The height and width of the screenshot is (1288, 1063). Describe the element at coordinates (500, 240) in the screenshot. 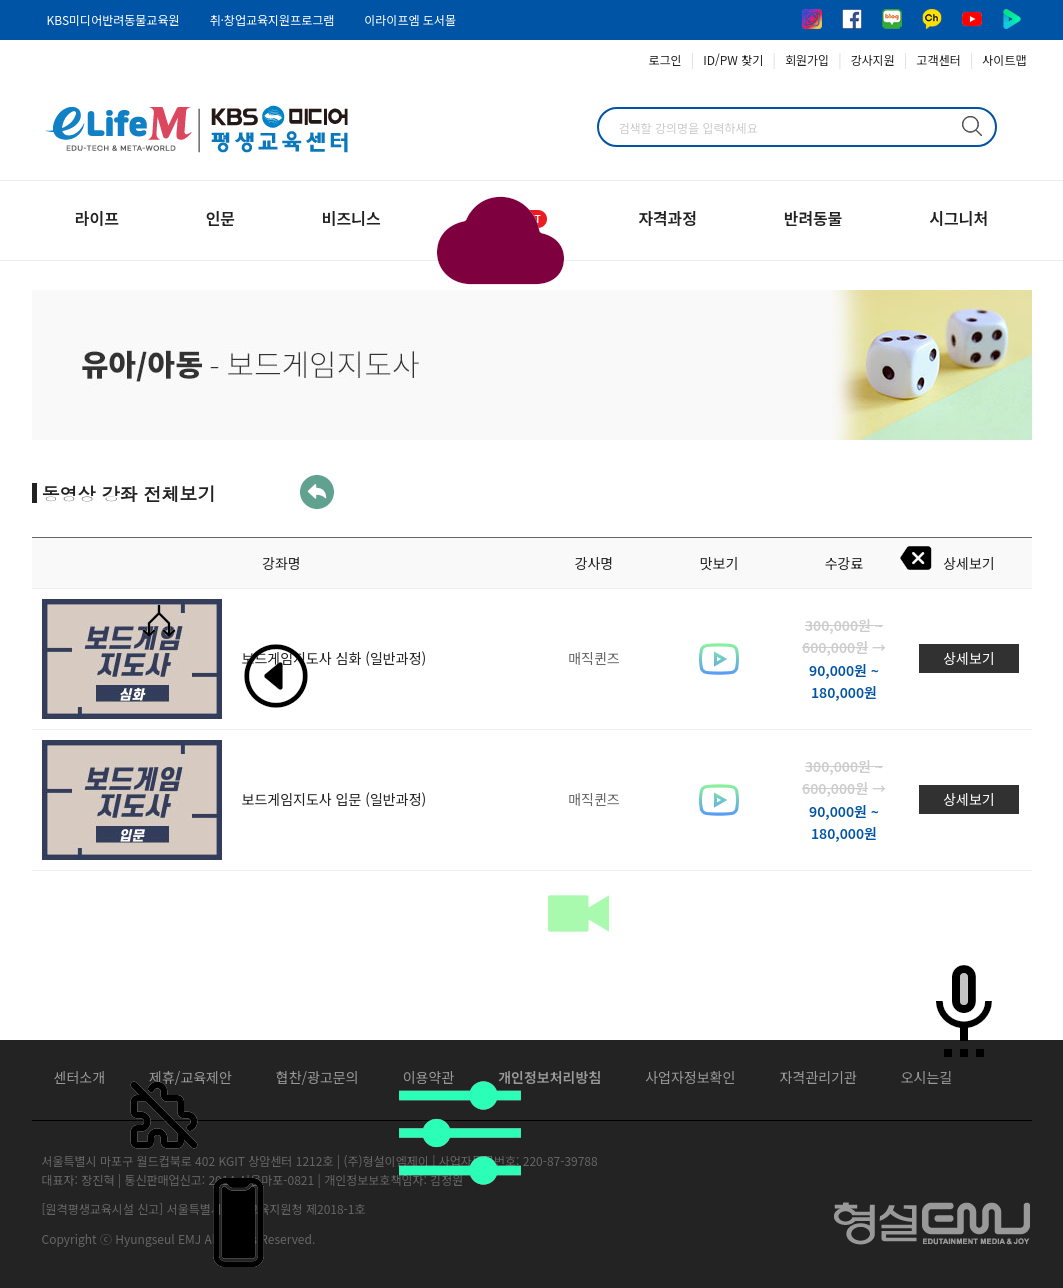

I see `access cloud storage` at that location.